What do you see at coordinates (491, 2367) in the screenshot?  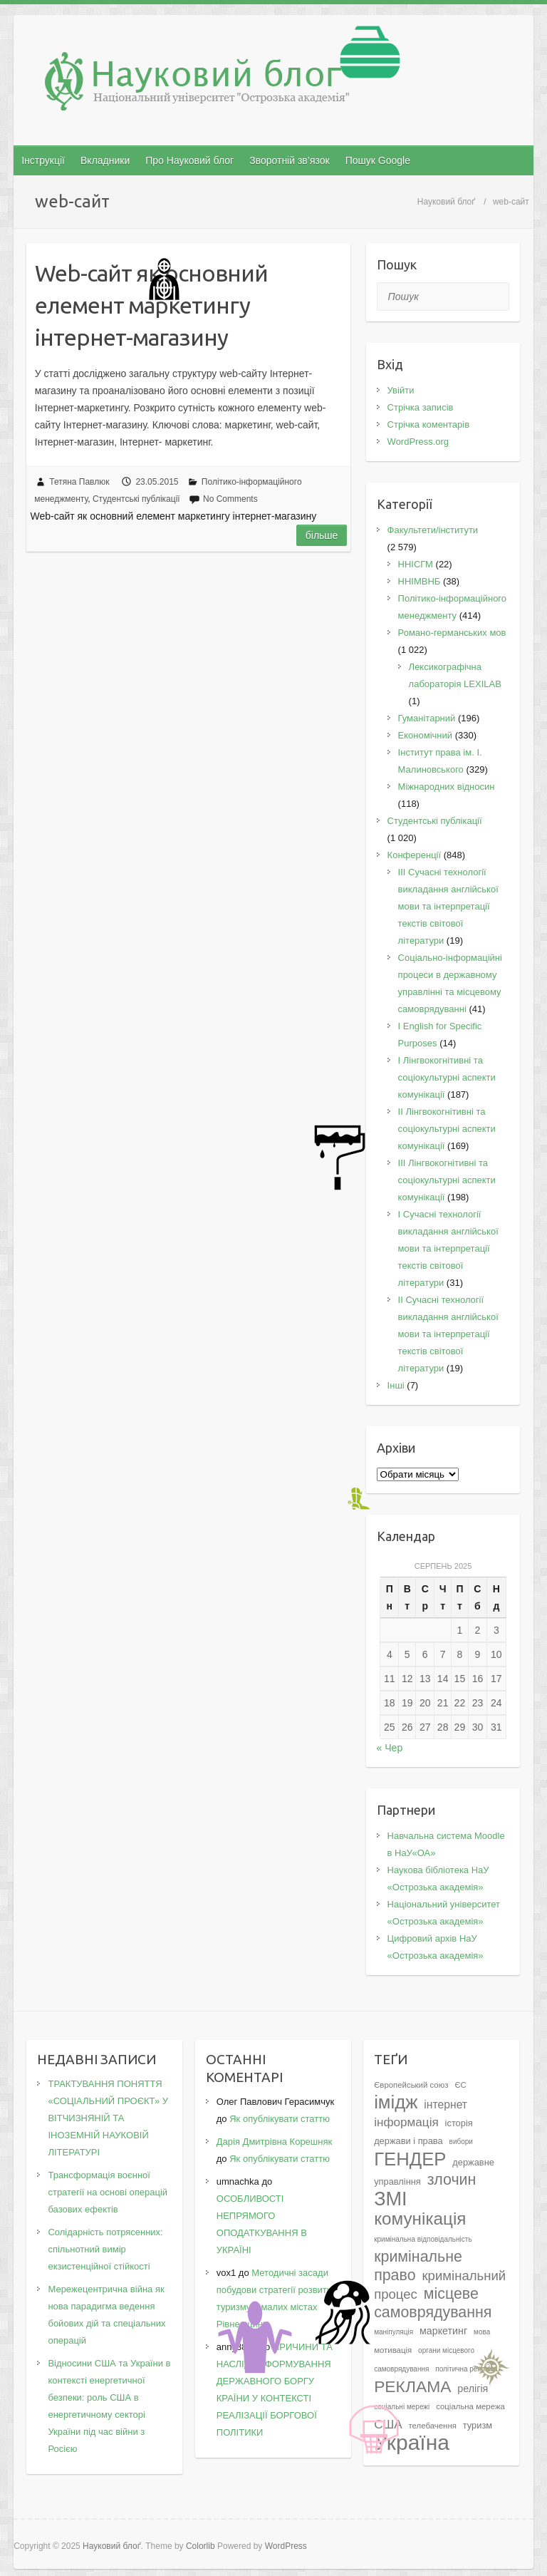 I see `decorative sun emblem for fantasy or medieval-themed game interface` at bounding box center [491, 2367].